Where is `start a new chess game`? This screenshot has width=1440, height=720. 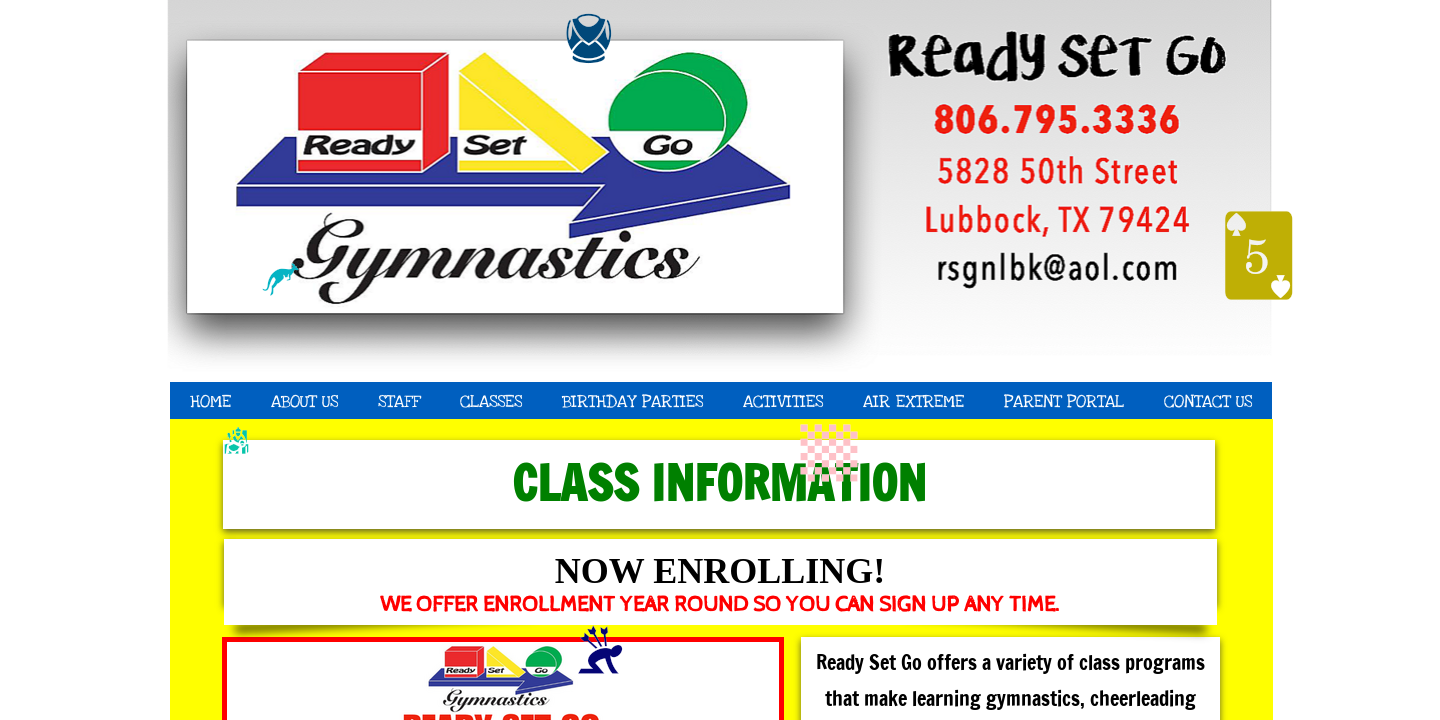
start a new chess game is located at coordinates (829, 453).